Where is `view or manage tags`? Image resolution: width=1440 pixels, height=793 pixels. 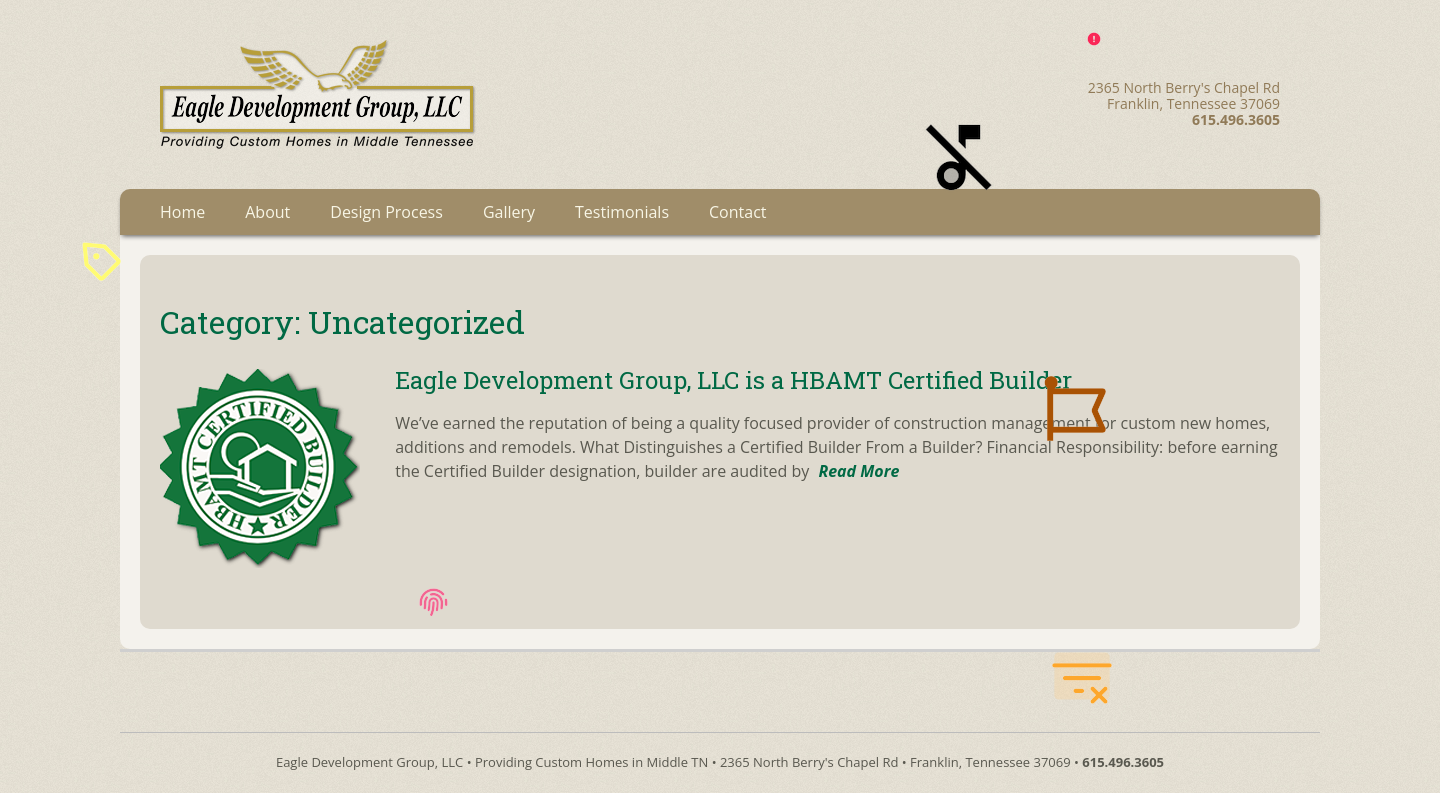 view or manage tags is located at coordinates (99, 259).